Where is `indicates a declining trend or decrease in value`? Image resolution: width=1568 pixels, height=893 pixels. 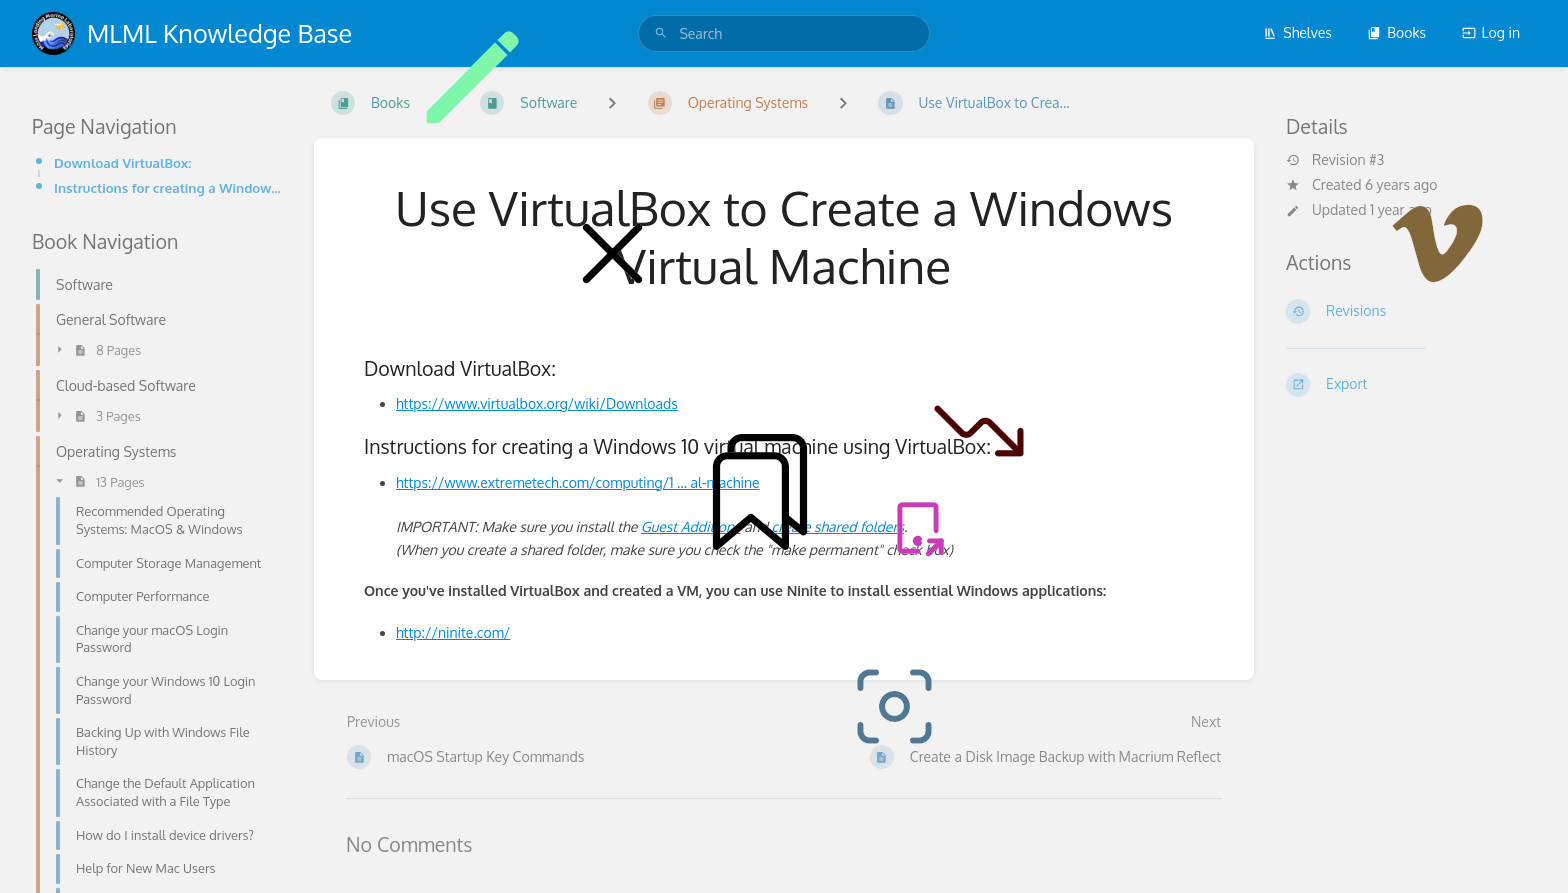 indicates a declining trend or decrease in value is located at coordinates (979, 431).